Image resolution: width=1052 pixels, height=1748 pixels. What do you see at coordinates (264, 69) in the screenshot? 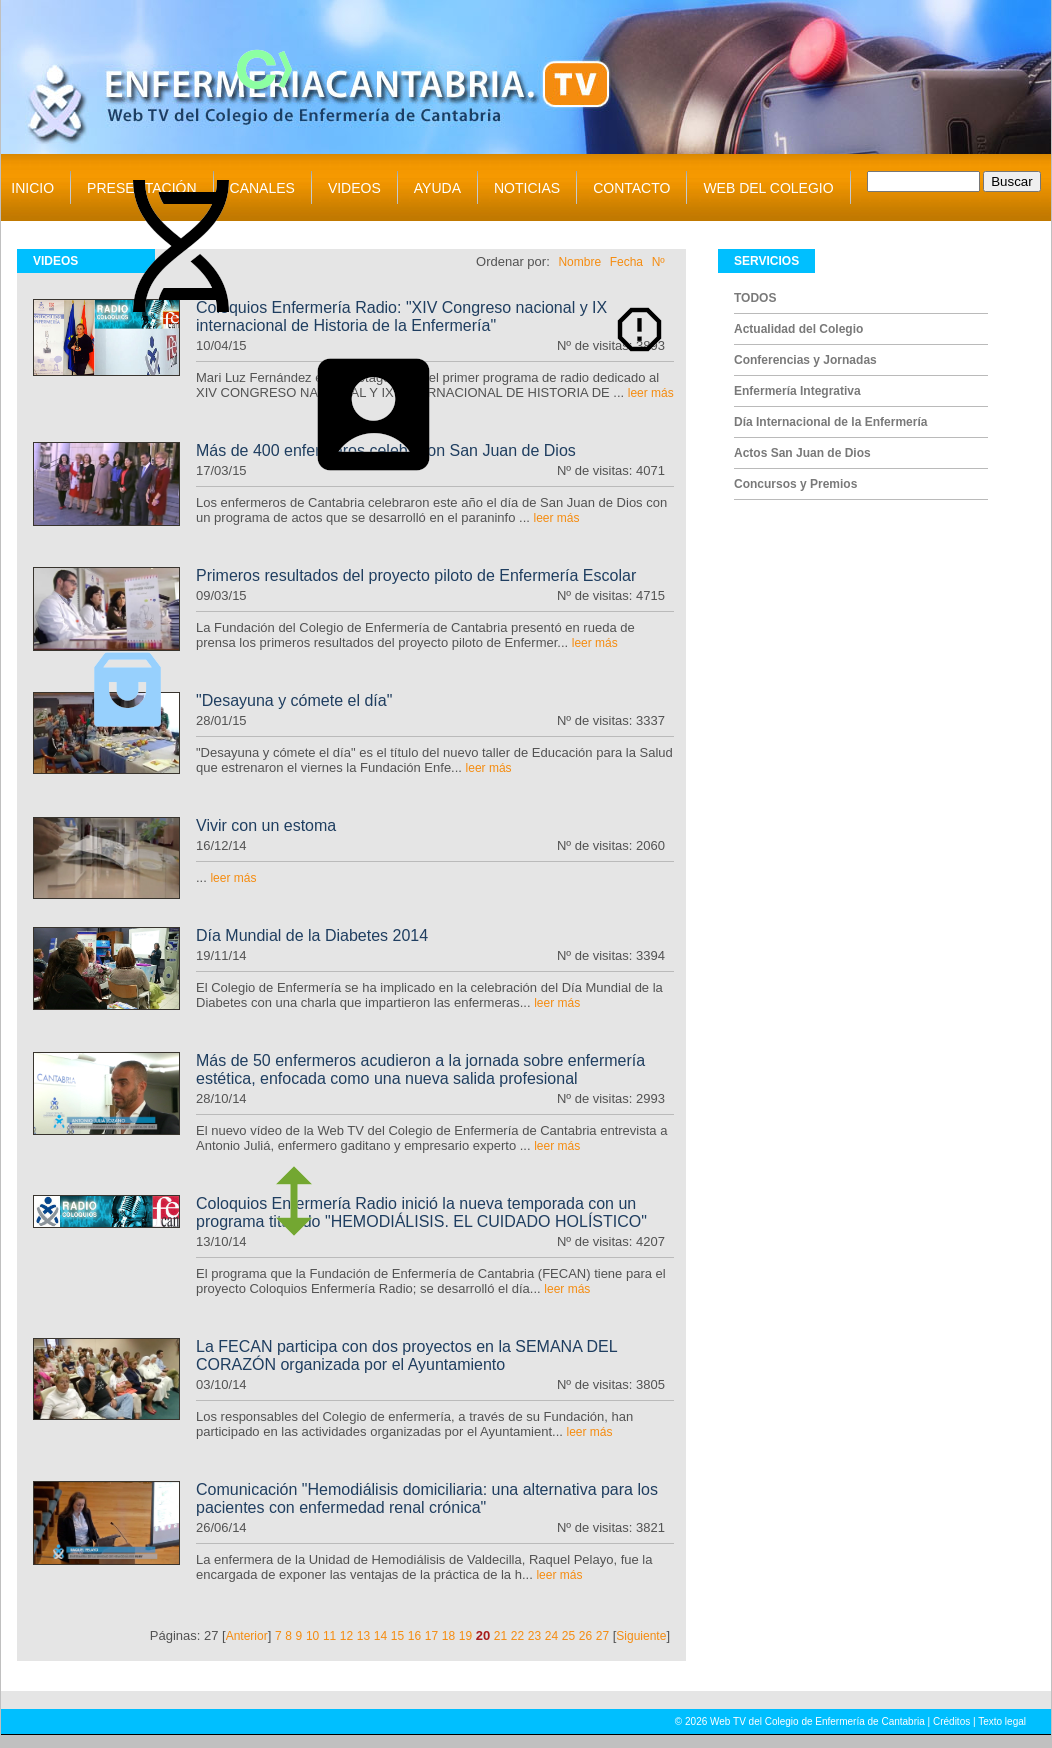
I see `link to CocoaPods dependency manager` at bounding box center [264, 69].